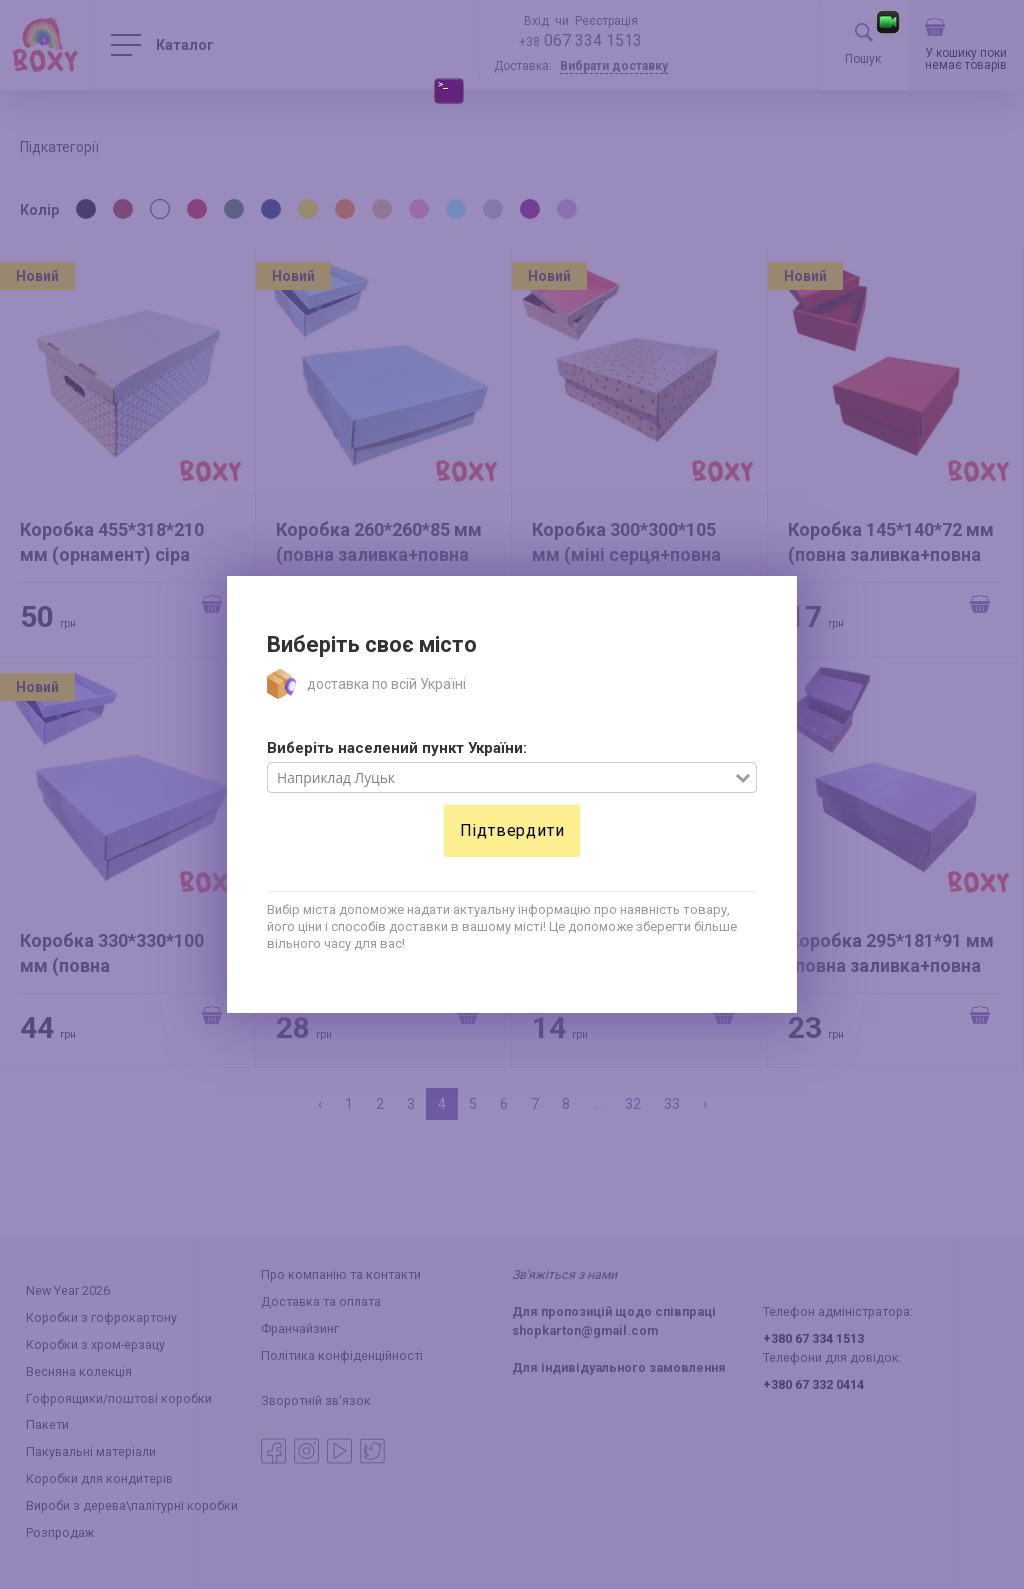  Describe the element at coordinates (449, 91) in the screenshot. I see `open root terminal with administrator privileges` at that location.